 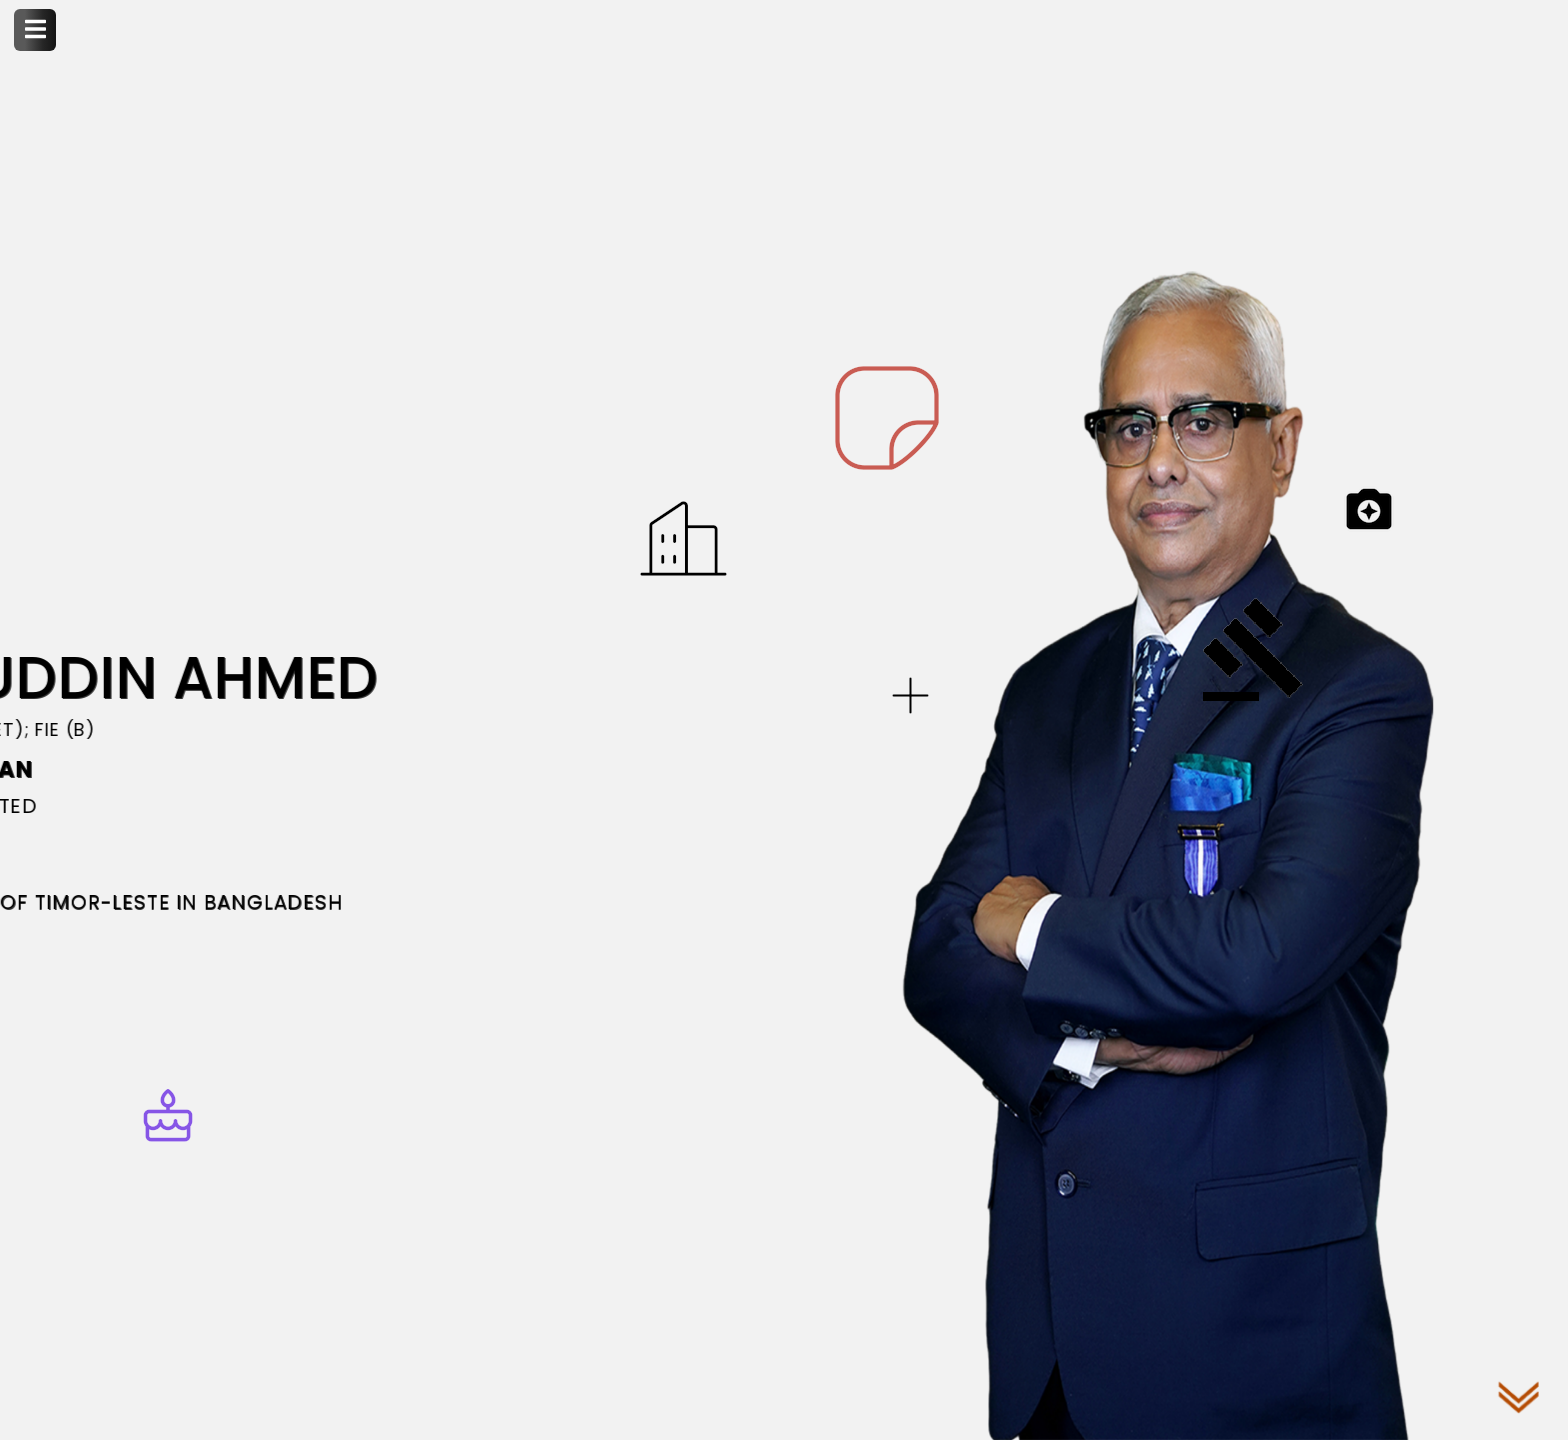 What do you see at coordinates (1254, 649) in the screenshot?
I see `access legal or terms of service information` at bounding box center [1254, 649].